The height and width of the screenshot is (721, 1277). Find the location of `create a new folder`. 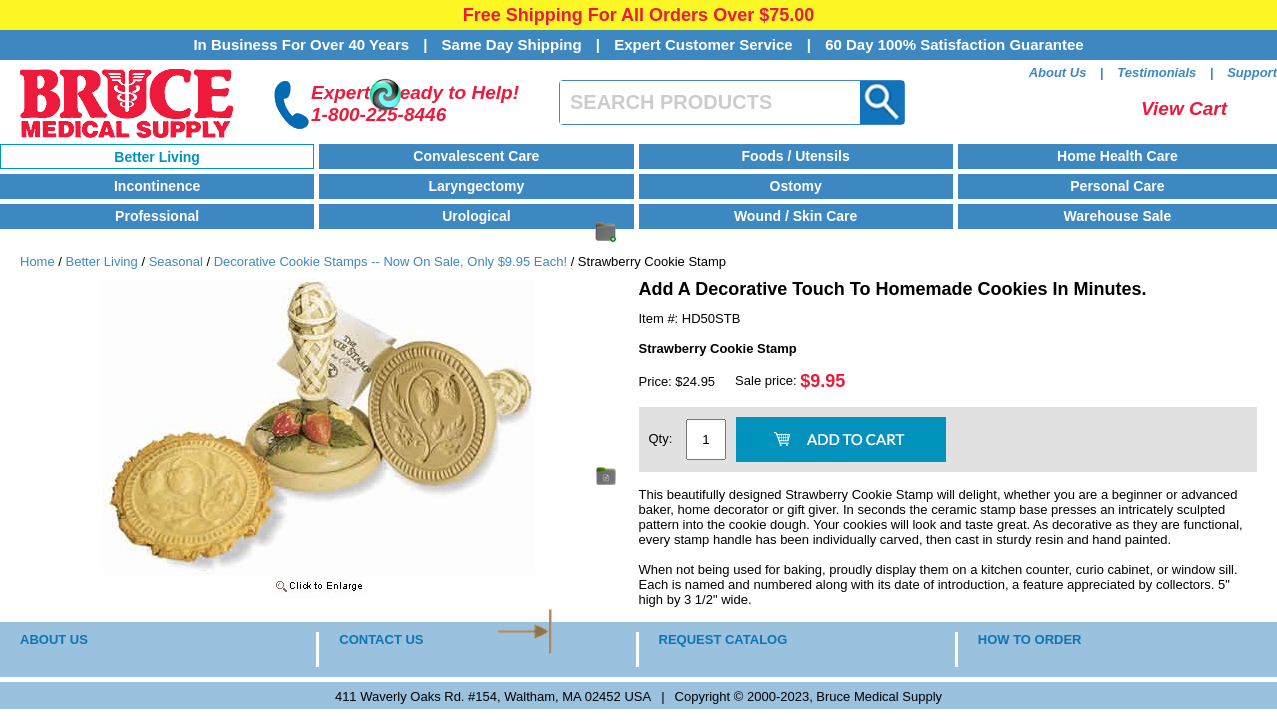

create a new folder is located at coordinates (605, 231).